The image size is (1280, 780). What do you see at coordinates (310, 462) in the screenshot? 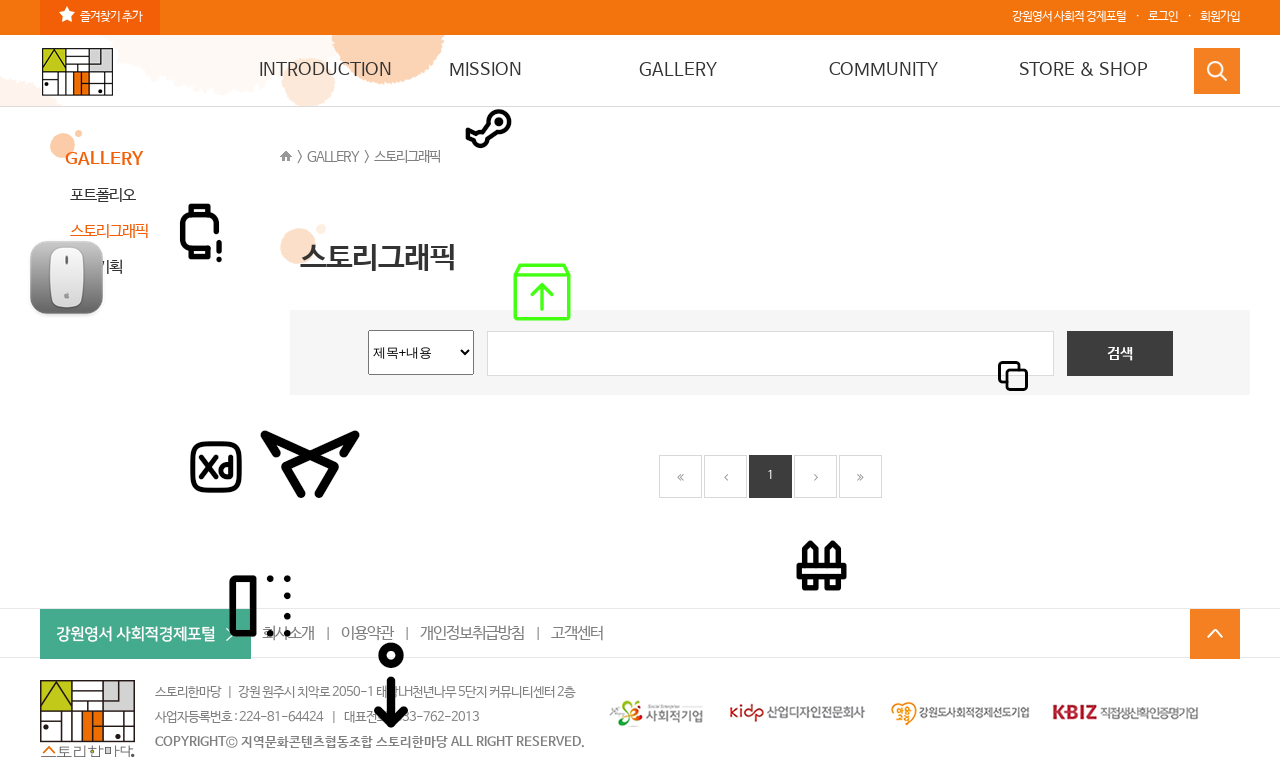
I see `cupra brand logo` at bounding box center [310, 462].